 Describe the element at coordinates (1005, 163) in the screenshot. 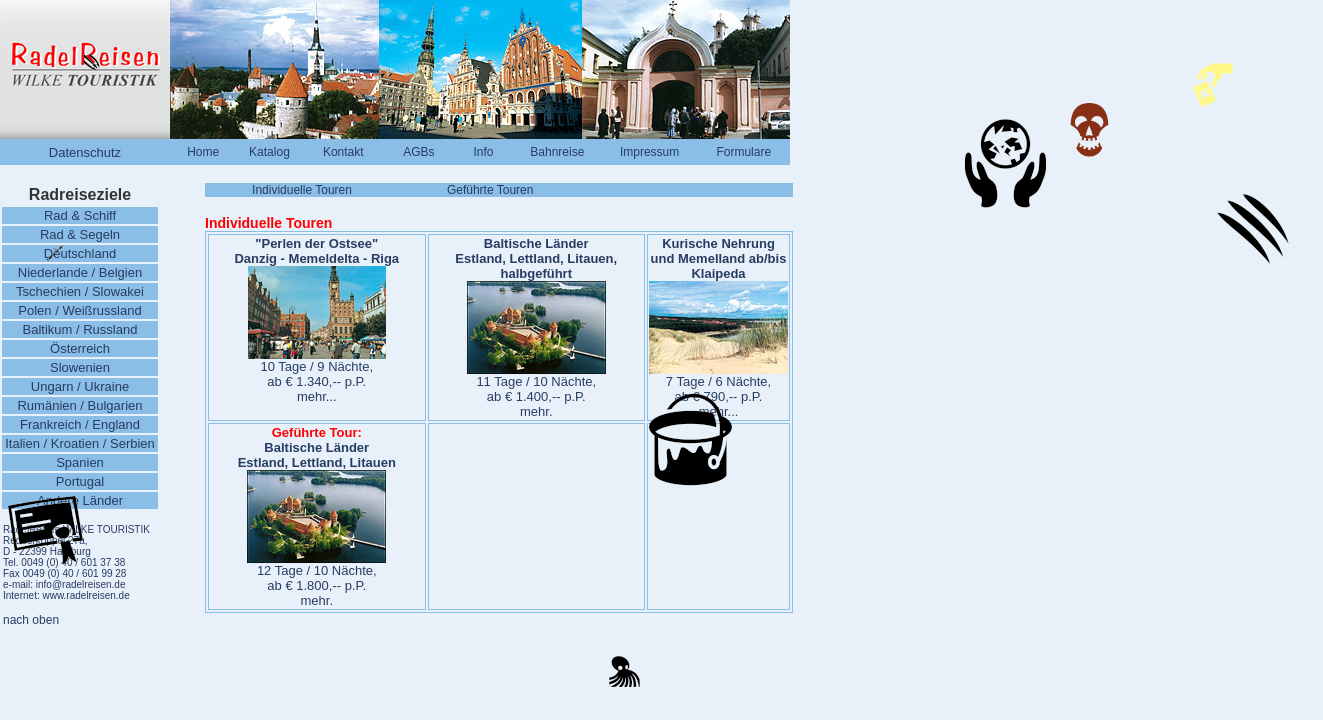

I see `view environmental or sustainability features` at that location.